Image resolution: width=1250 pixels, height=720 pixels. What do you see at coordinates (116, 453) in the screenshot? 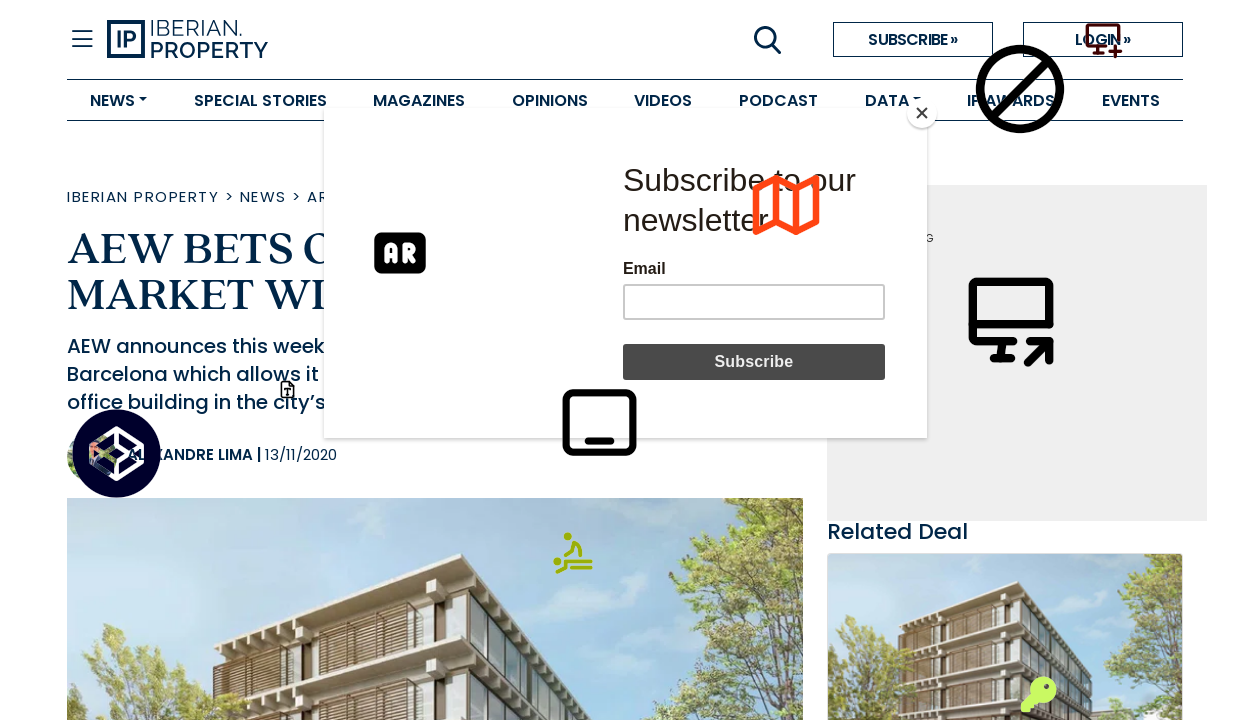
I see `open CodePen website or app` at bounding box center [116, 453].